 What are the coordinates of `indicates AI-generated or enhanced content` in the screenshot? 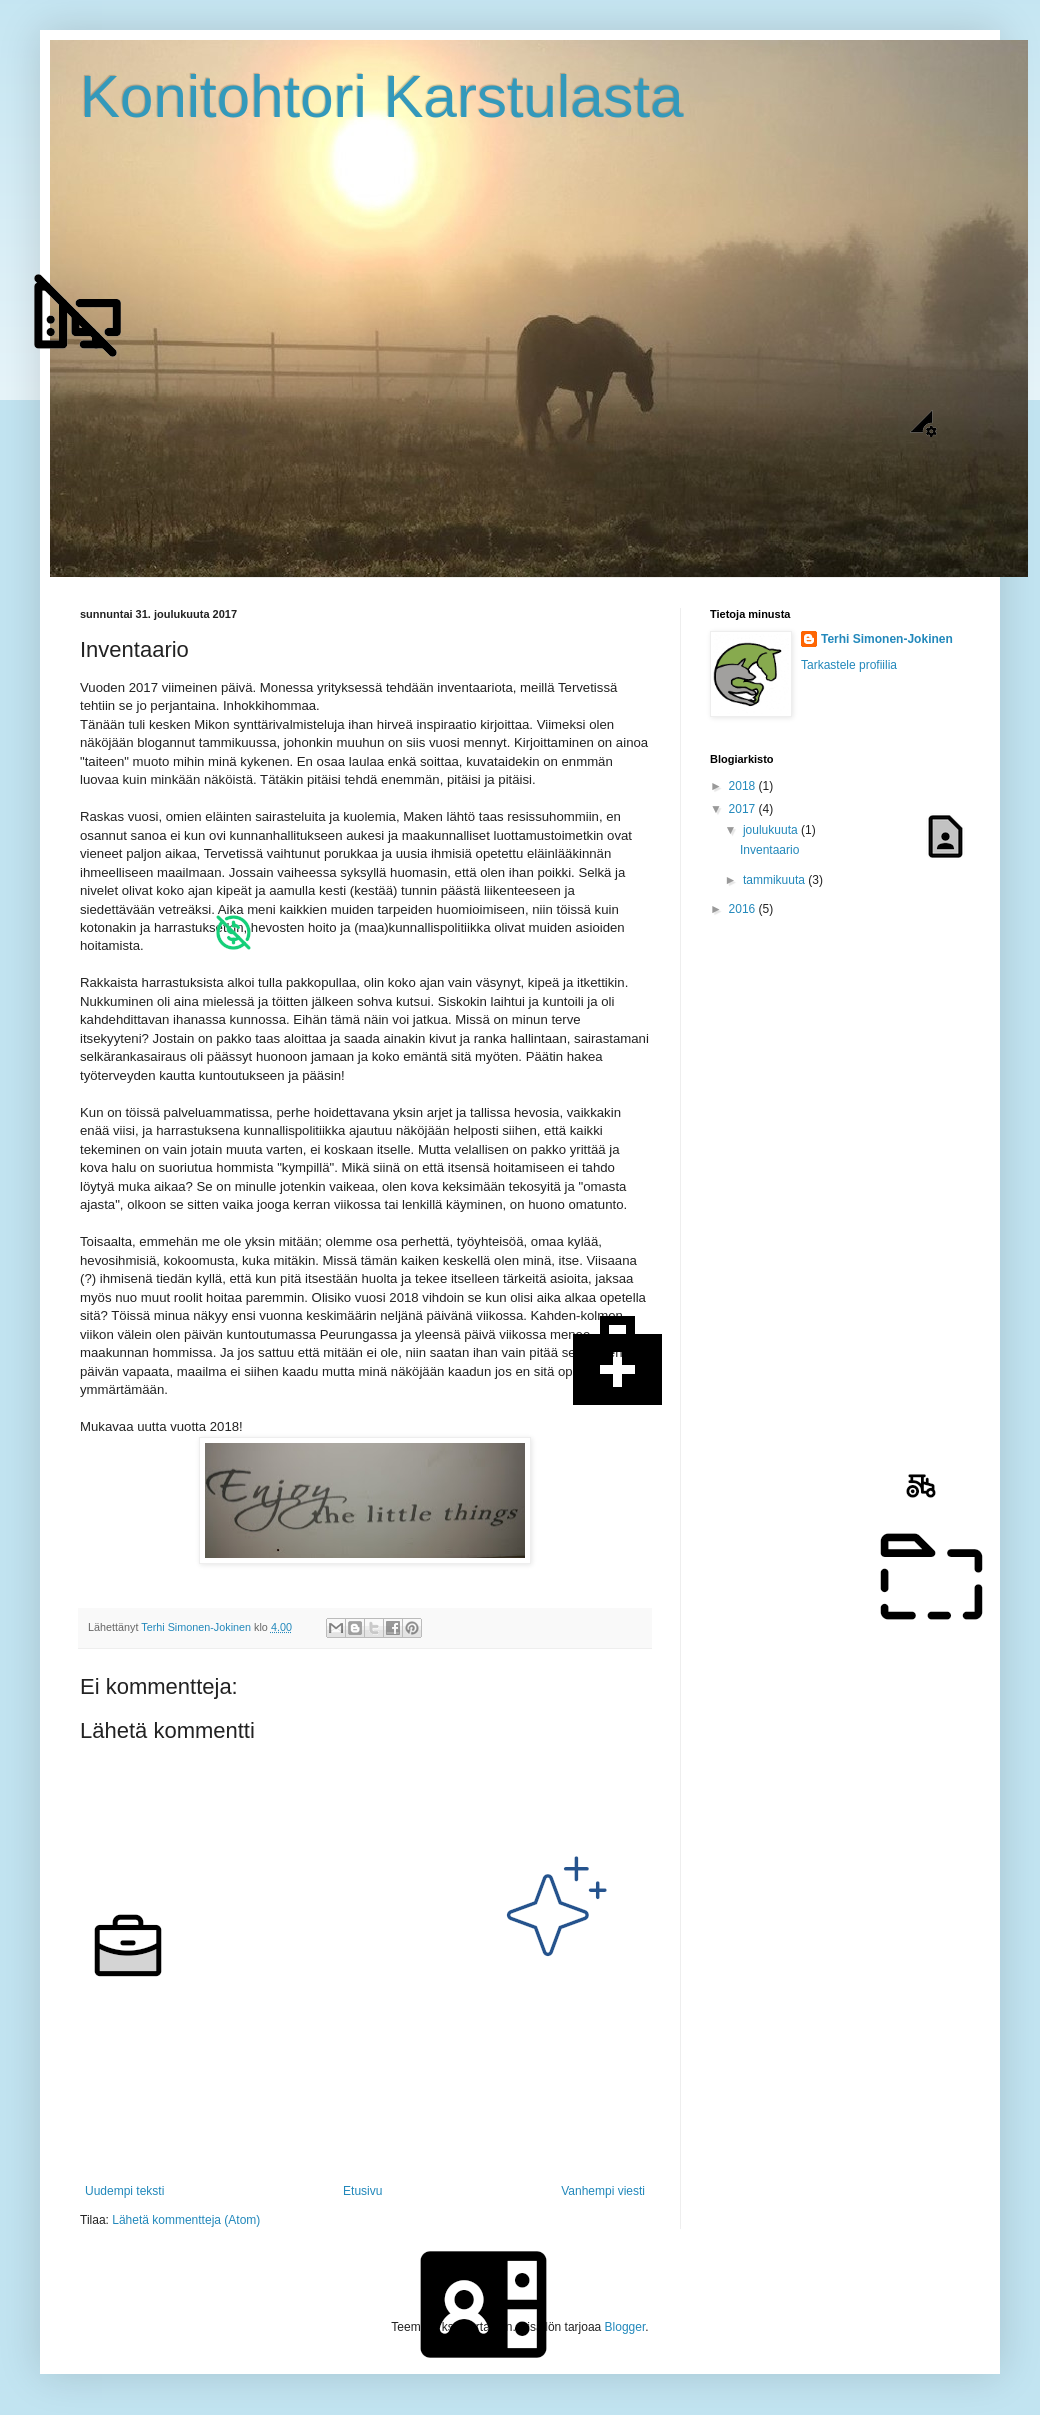 It's located at (555, 1908).